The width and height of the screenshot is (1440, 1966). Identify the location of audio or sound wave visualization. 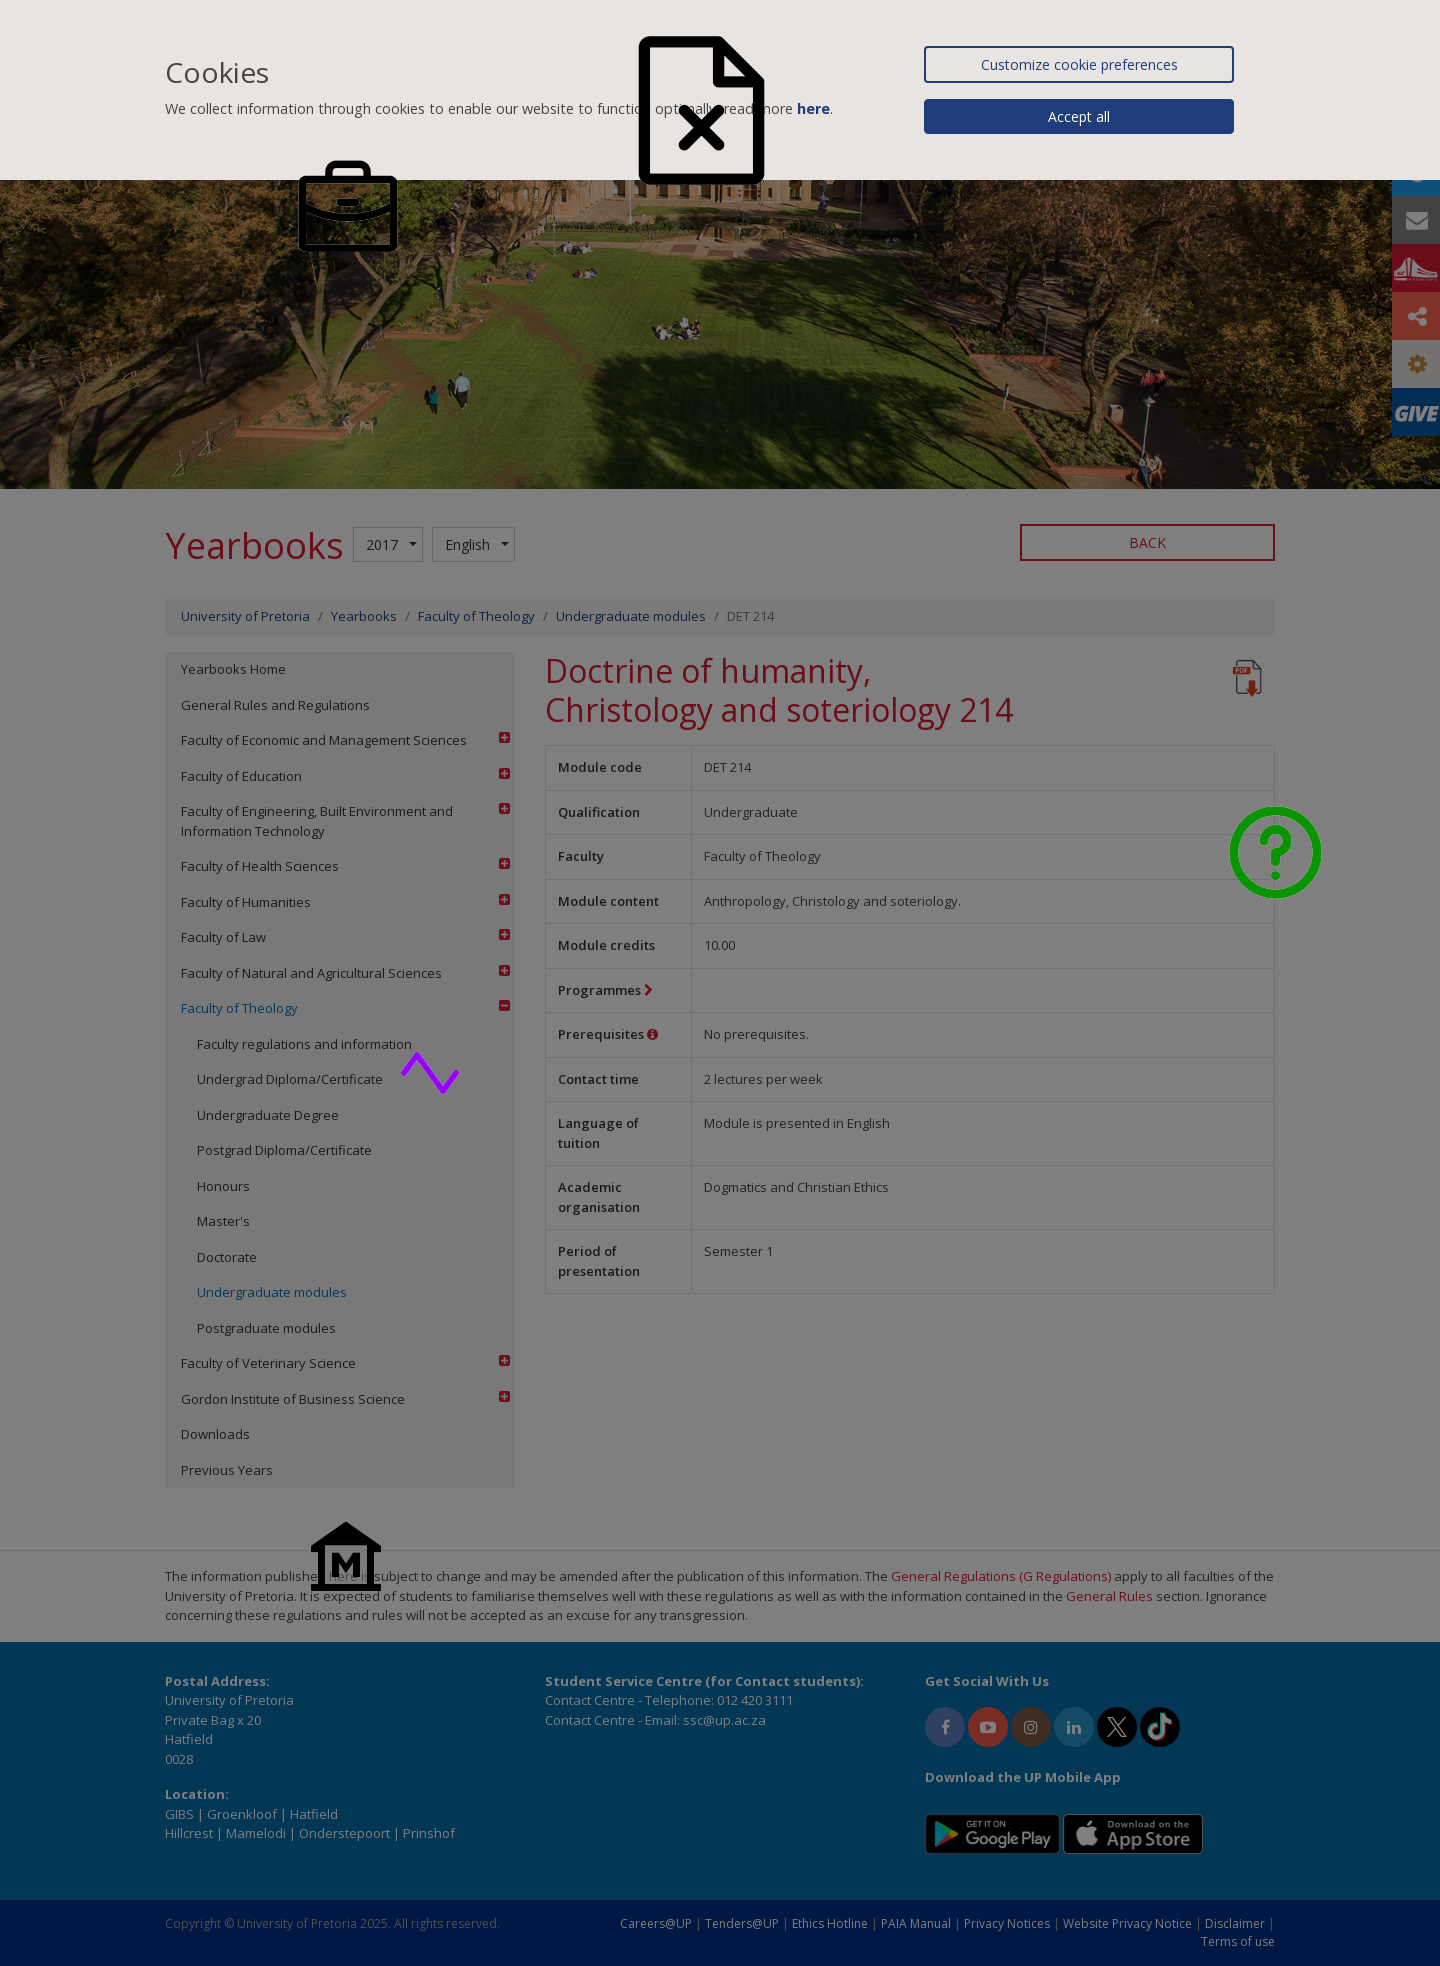
(430, 1073).